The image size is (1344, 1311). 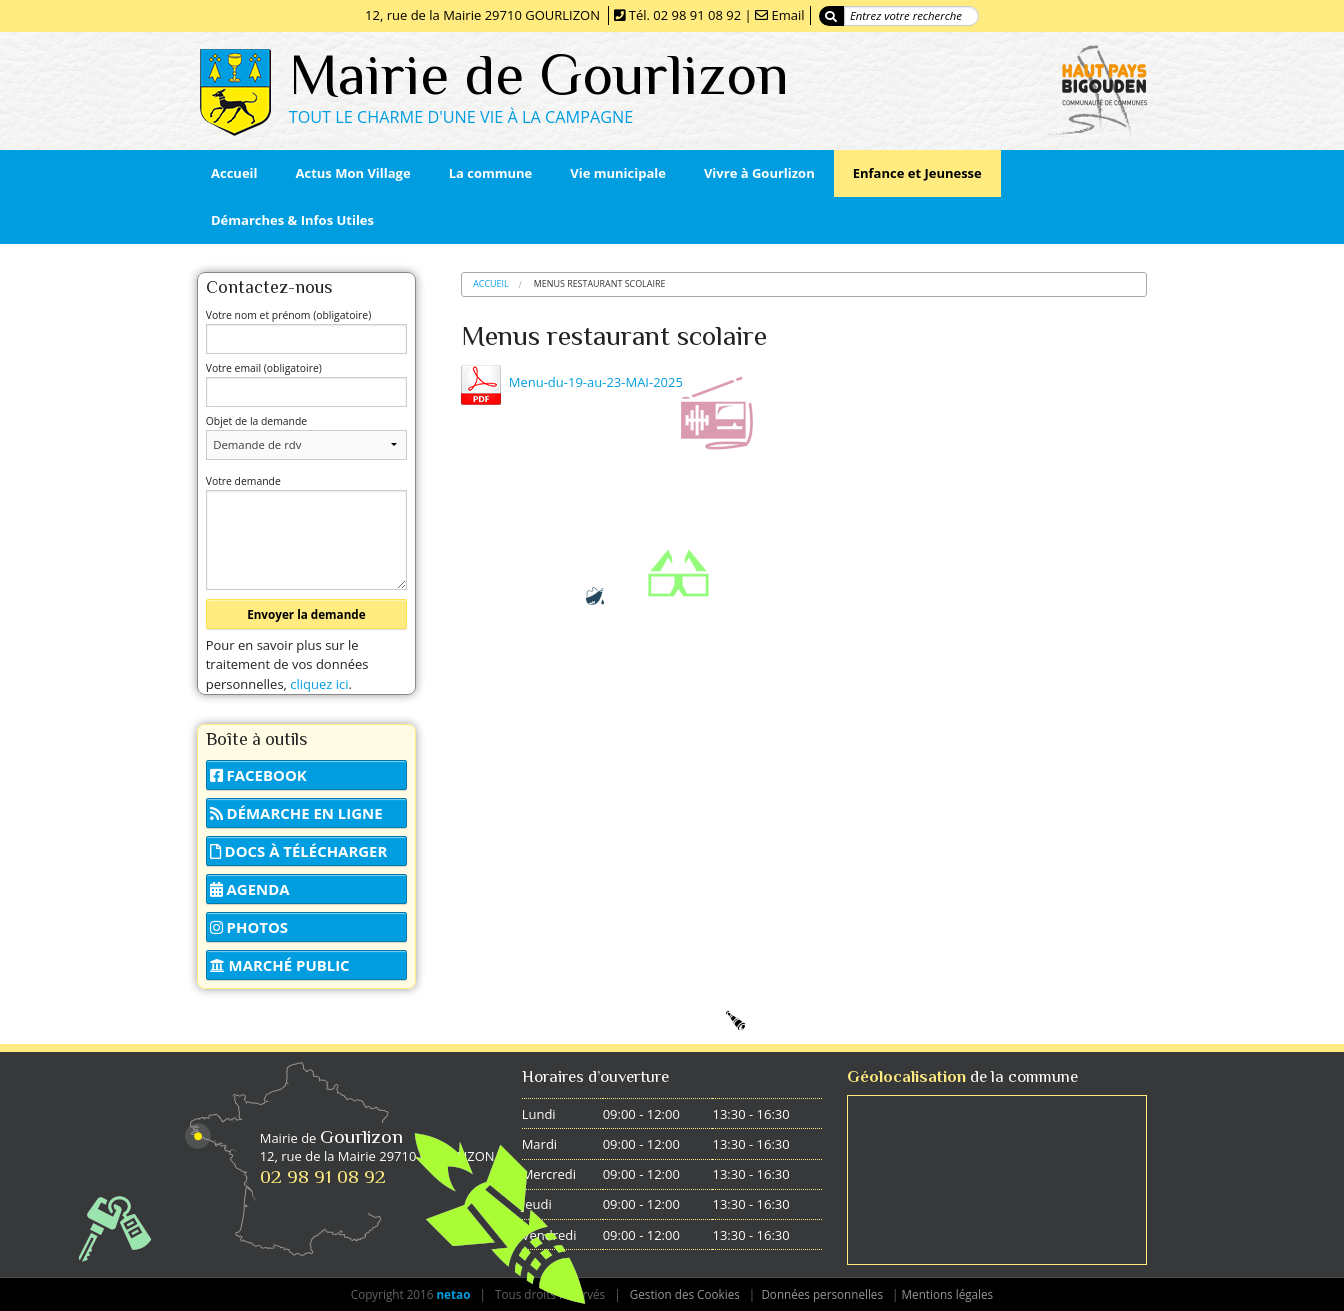 I want to click on equip or use waterskin item, so click(x=595, y=596).